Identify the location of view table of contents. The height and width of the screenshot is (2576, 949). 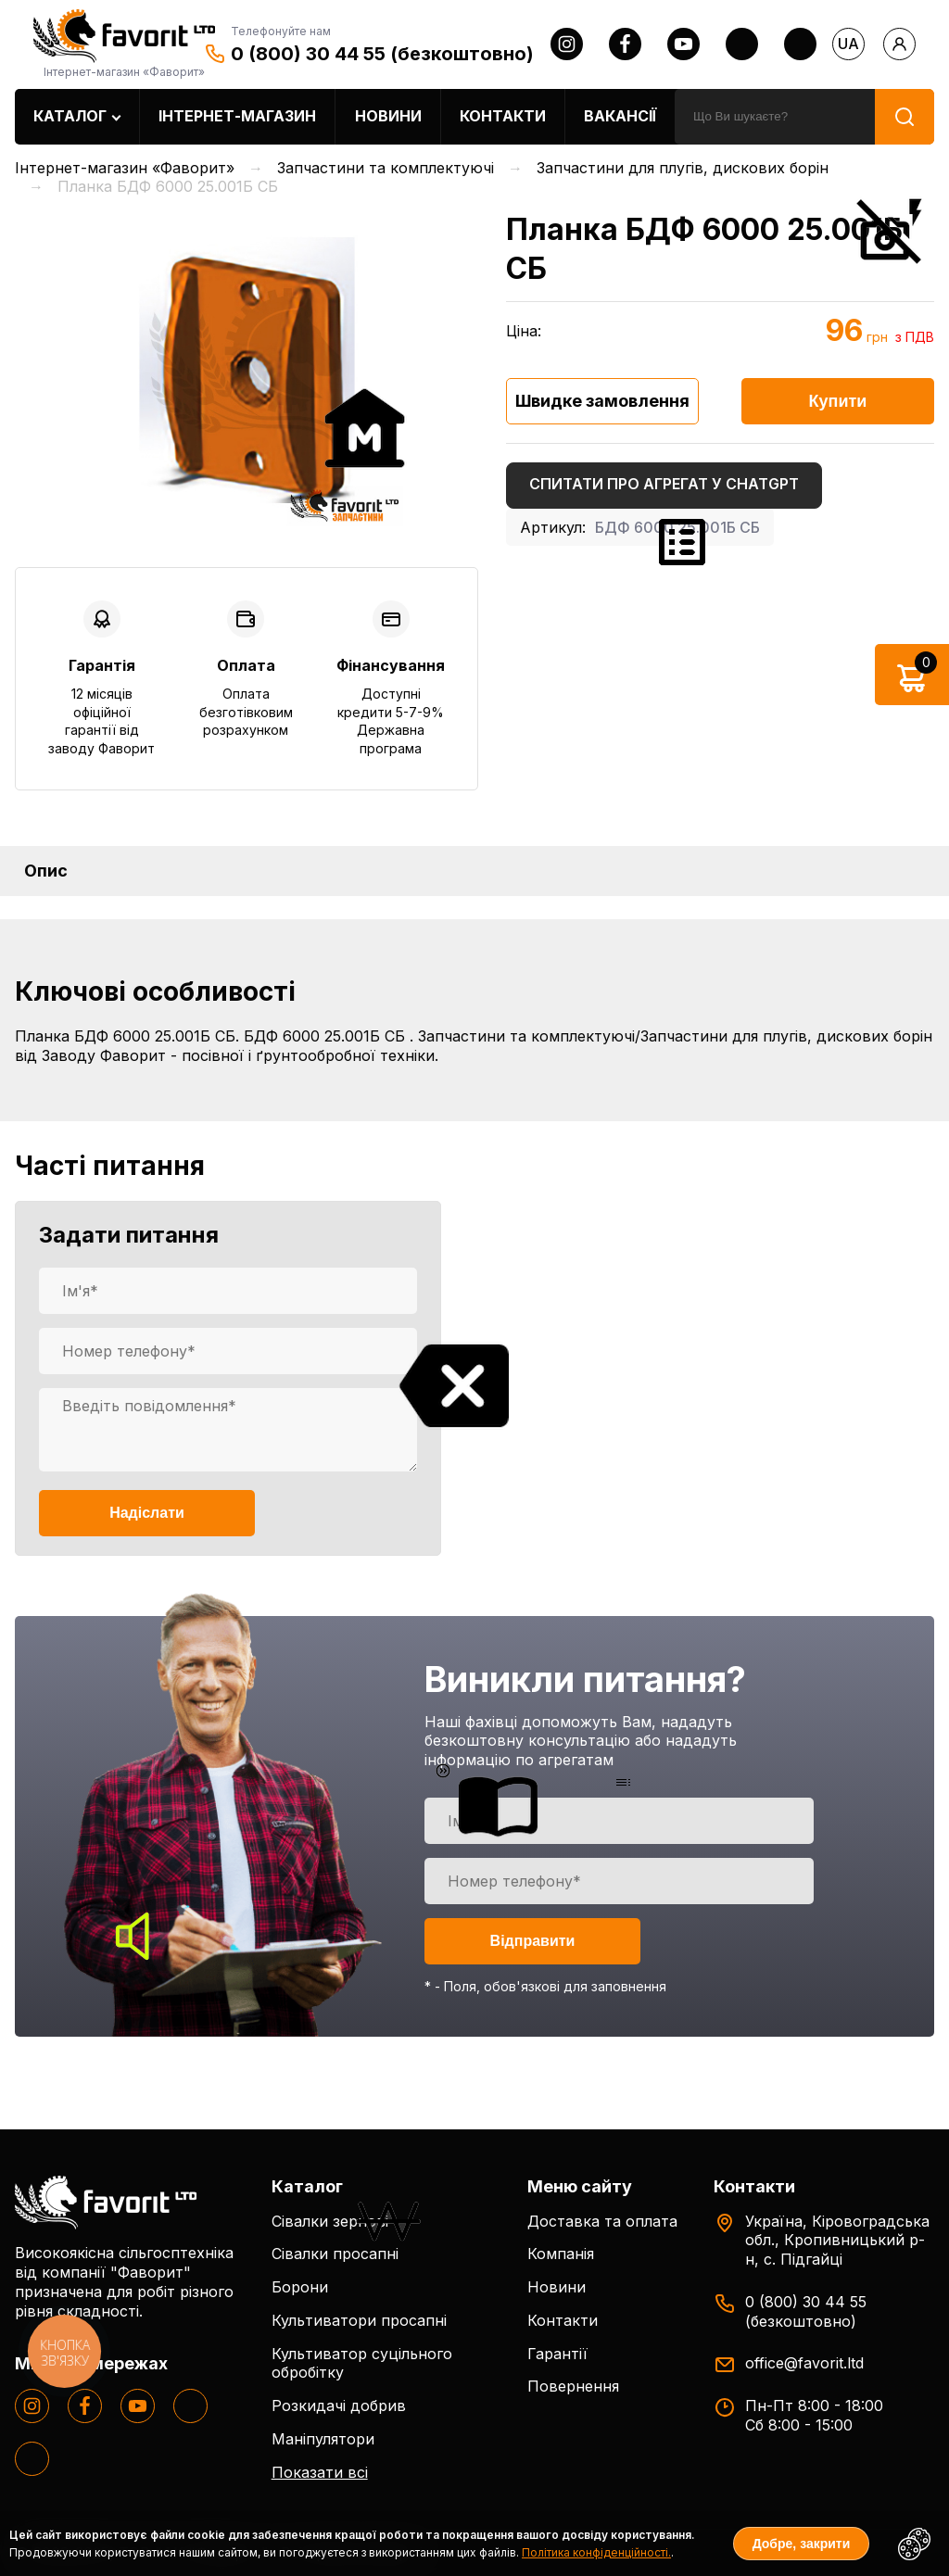
(623, 1782).